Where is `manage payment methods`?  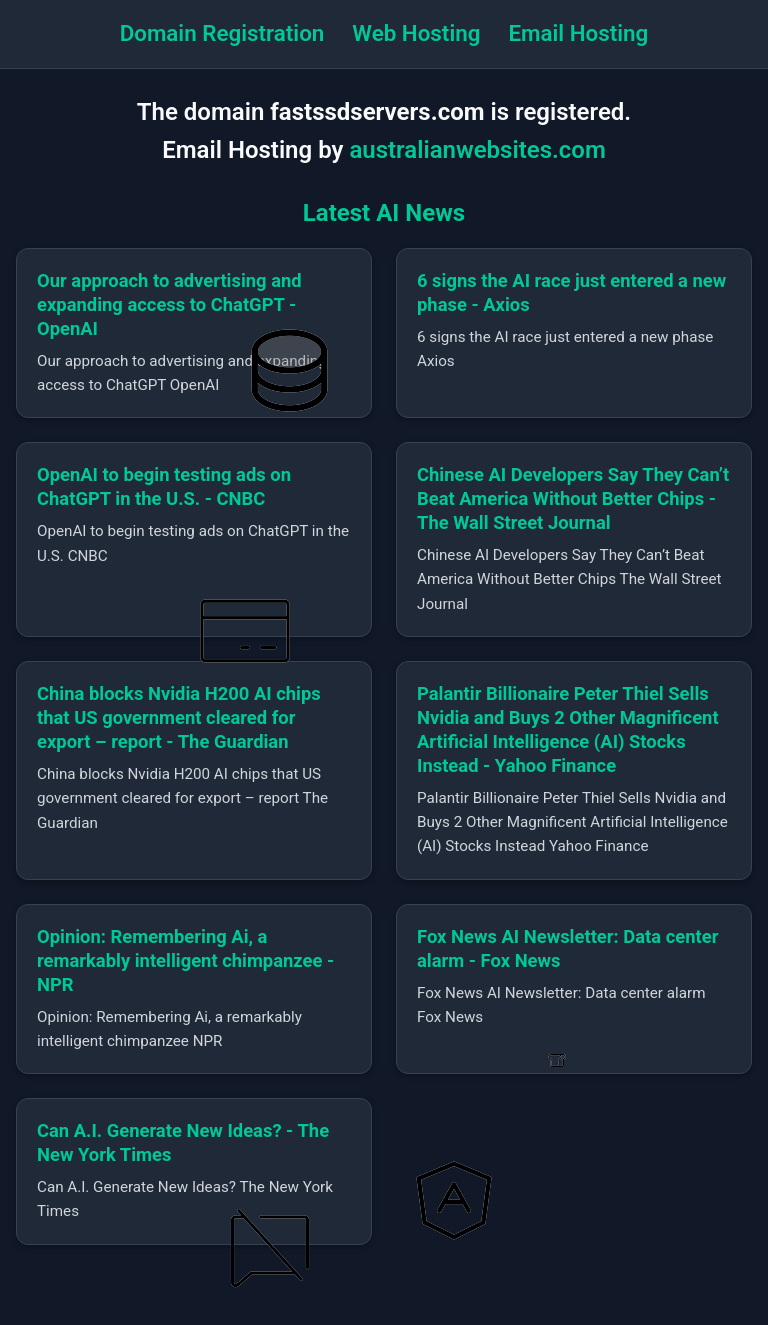
manage payment methods is located at coordinates (245, 631).